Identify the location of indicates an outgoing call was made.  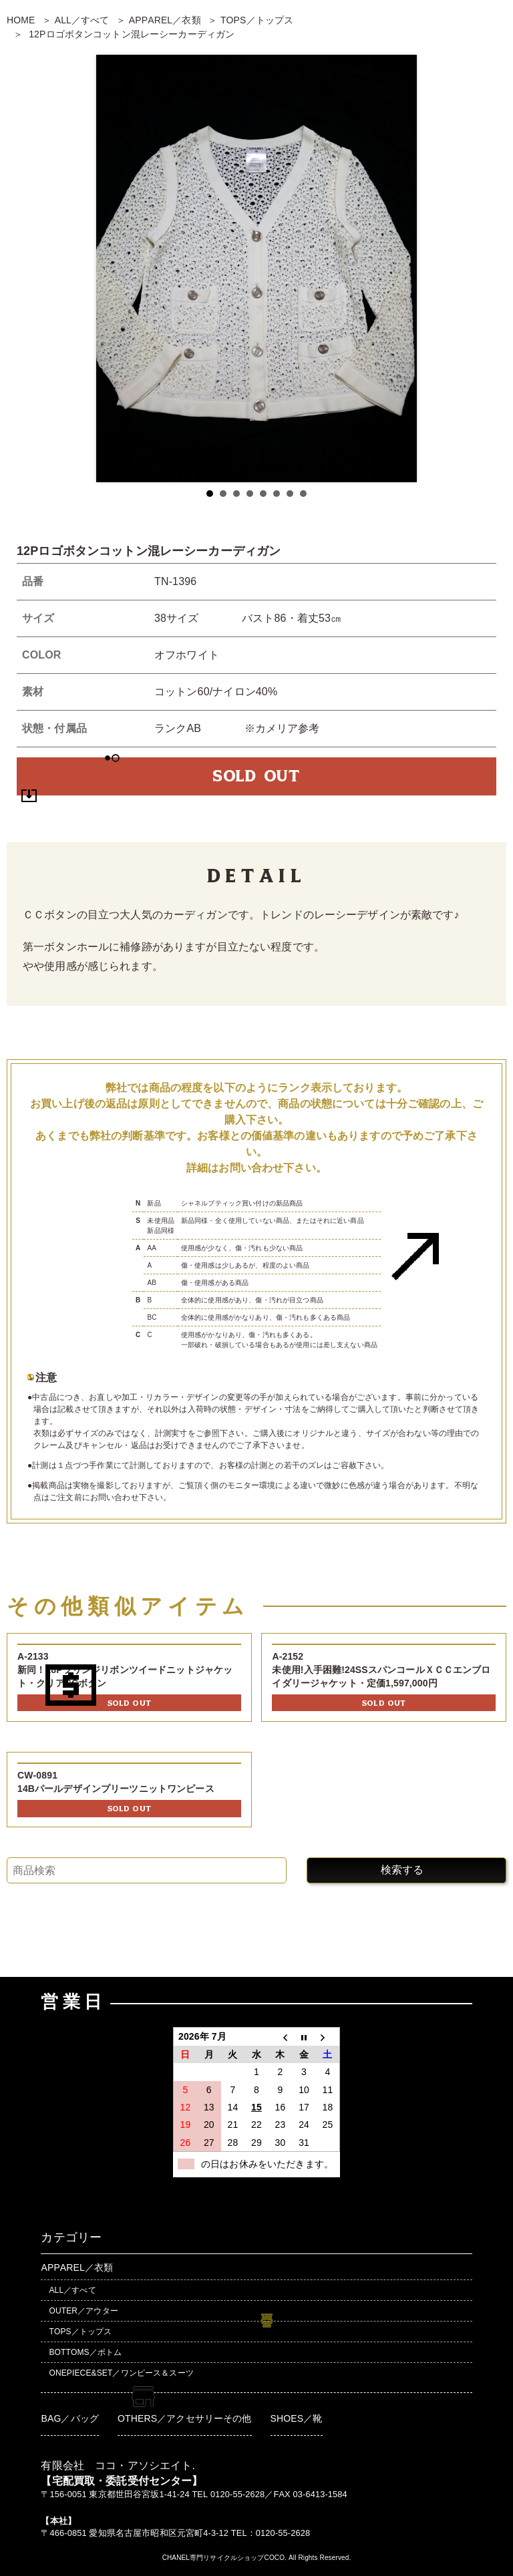
(417, 1255).